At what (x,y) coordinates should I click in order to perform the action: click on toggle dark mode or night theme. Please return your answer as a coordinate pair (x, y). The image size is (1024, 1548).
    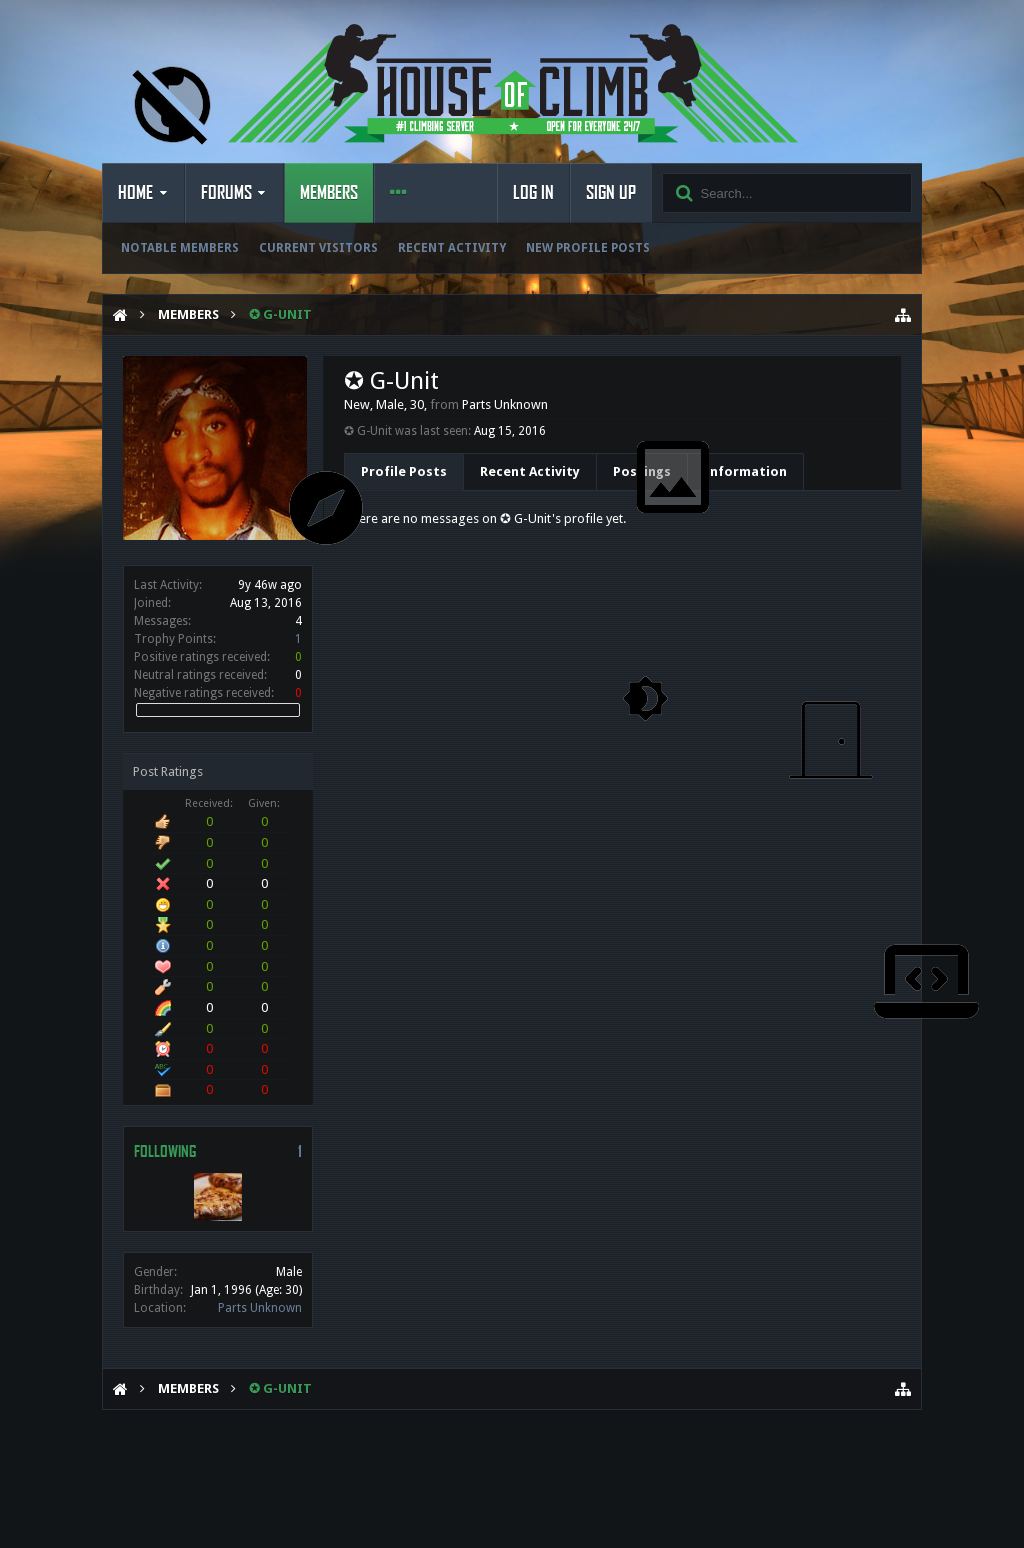
    Looking at the image, I should click on (645, 698).